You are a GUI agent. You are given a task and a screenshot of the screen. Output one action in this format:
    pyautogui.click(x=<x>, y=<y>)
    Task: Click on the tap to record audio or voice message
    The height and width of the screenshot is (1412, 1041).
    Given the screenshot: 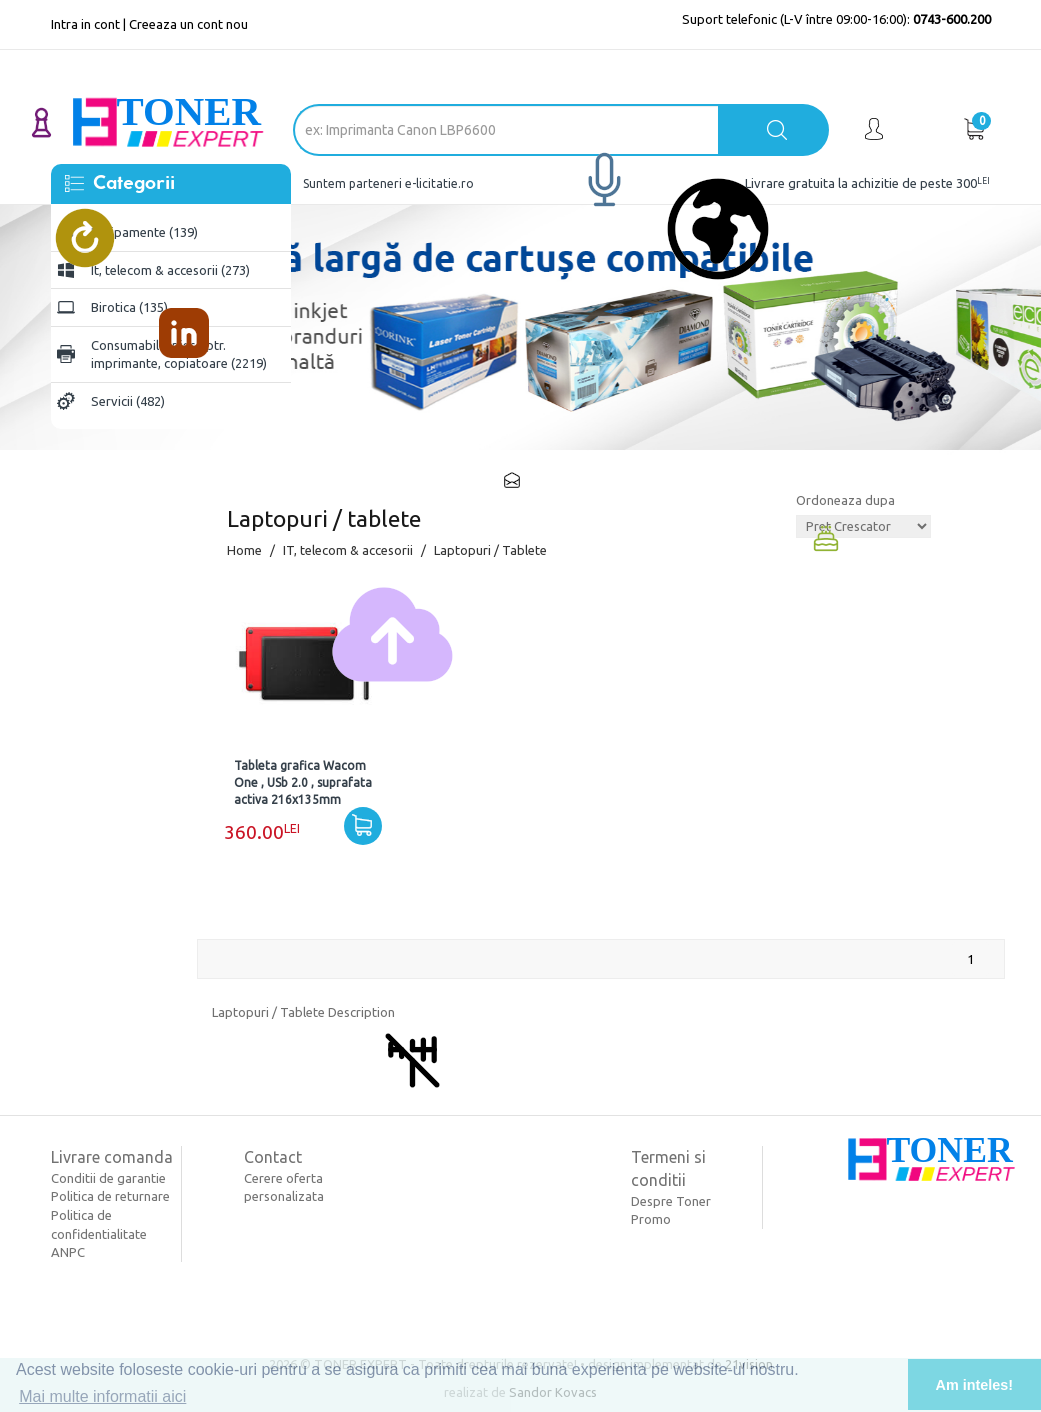 What is the action you would take?
    pyautogui.click(x=604, y=179)
    